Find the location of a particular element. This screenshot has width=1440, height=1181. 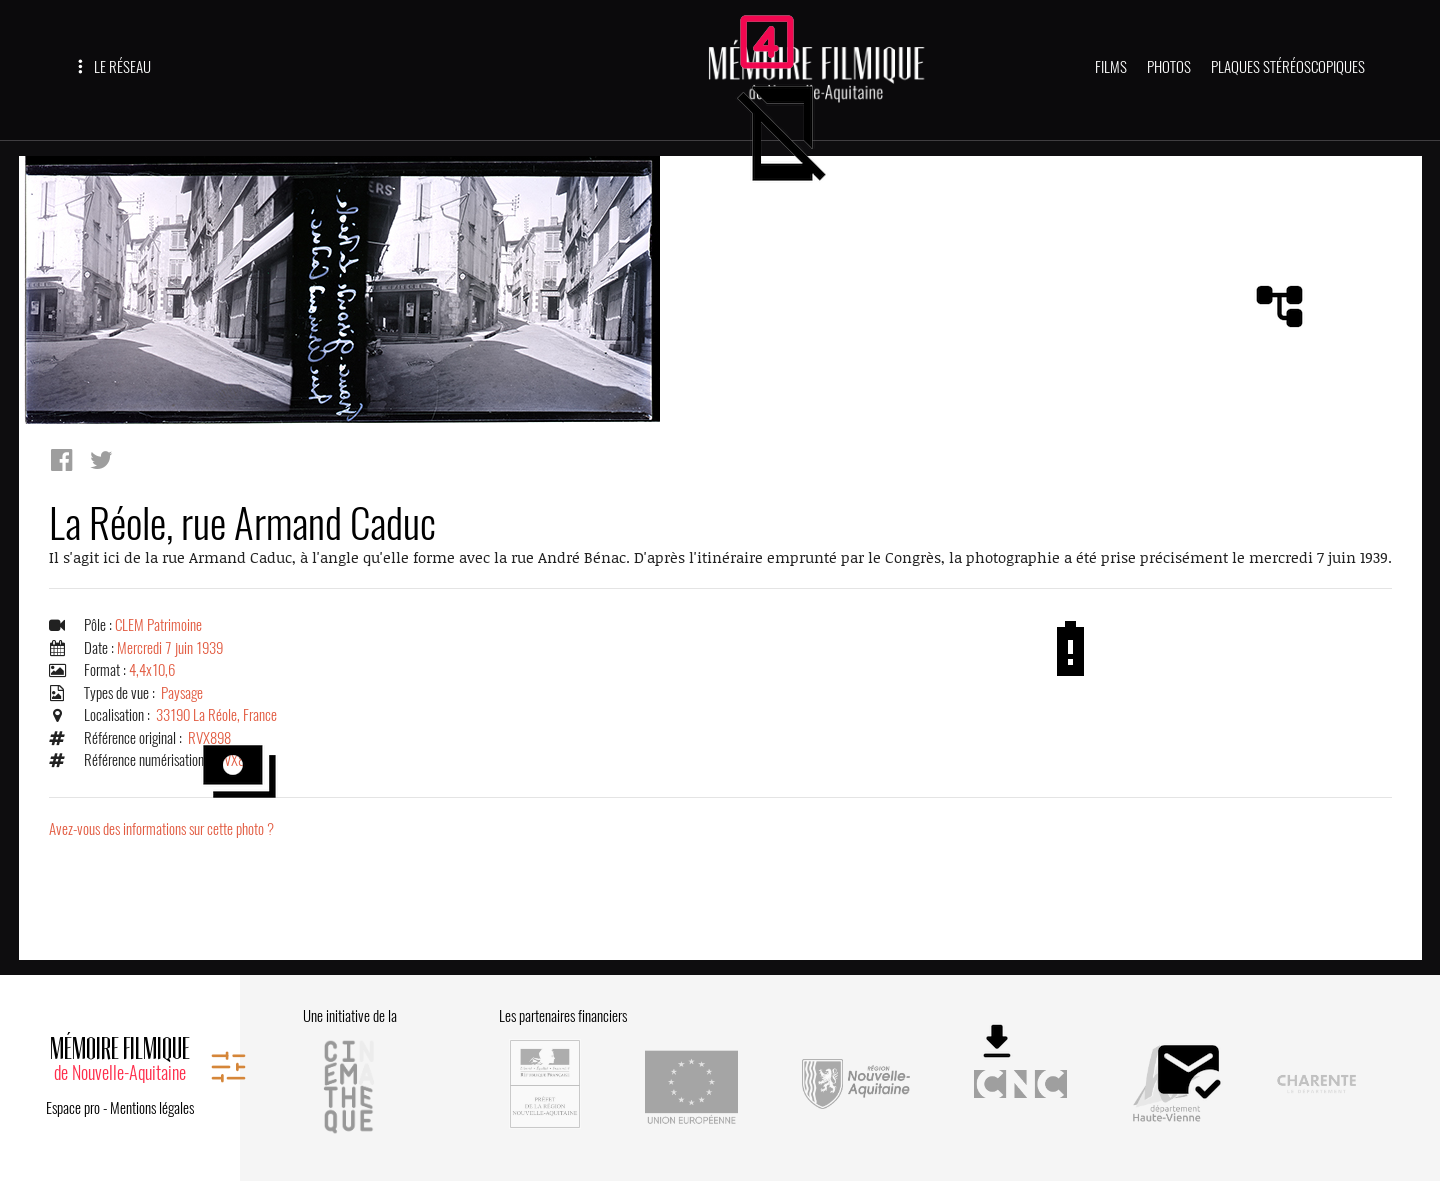

select or navigate to item number four is located at coordinates (767, 42).